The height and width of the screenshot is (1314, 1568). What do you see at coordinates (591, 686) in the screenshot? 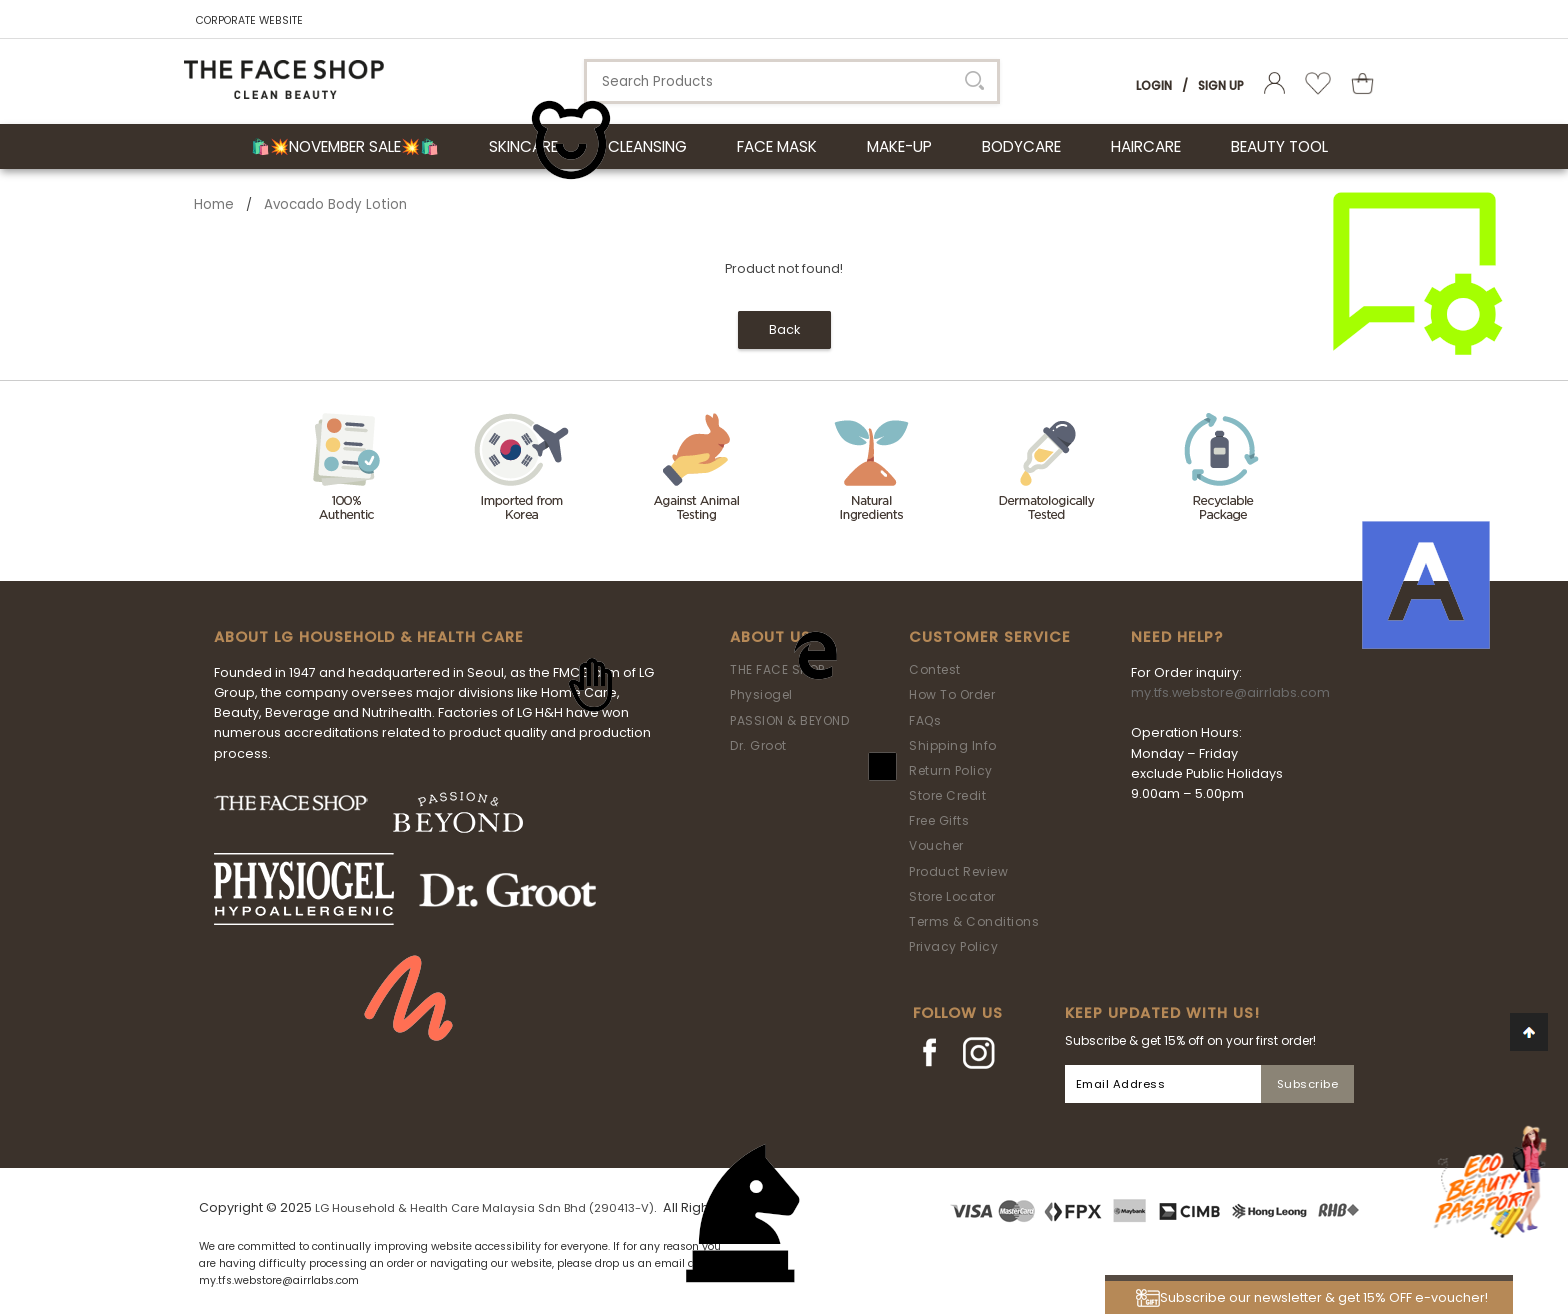
I see `stop or pause current action` at bounding box center [591, 686].